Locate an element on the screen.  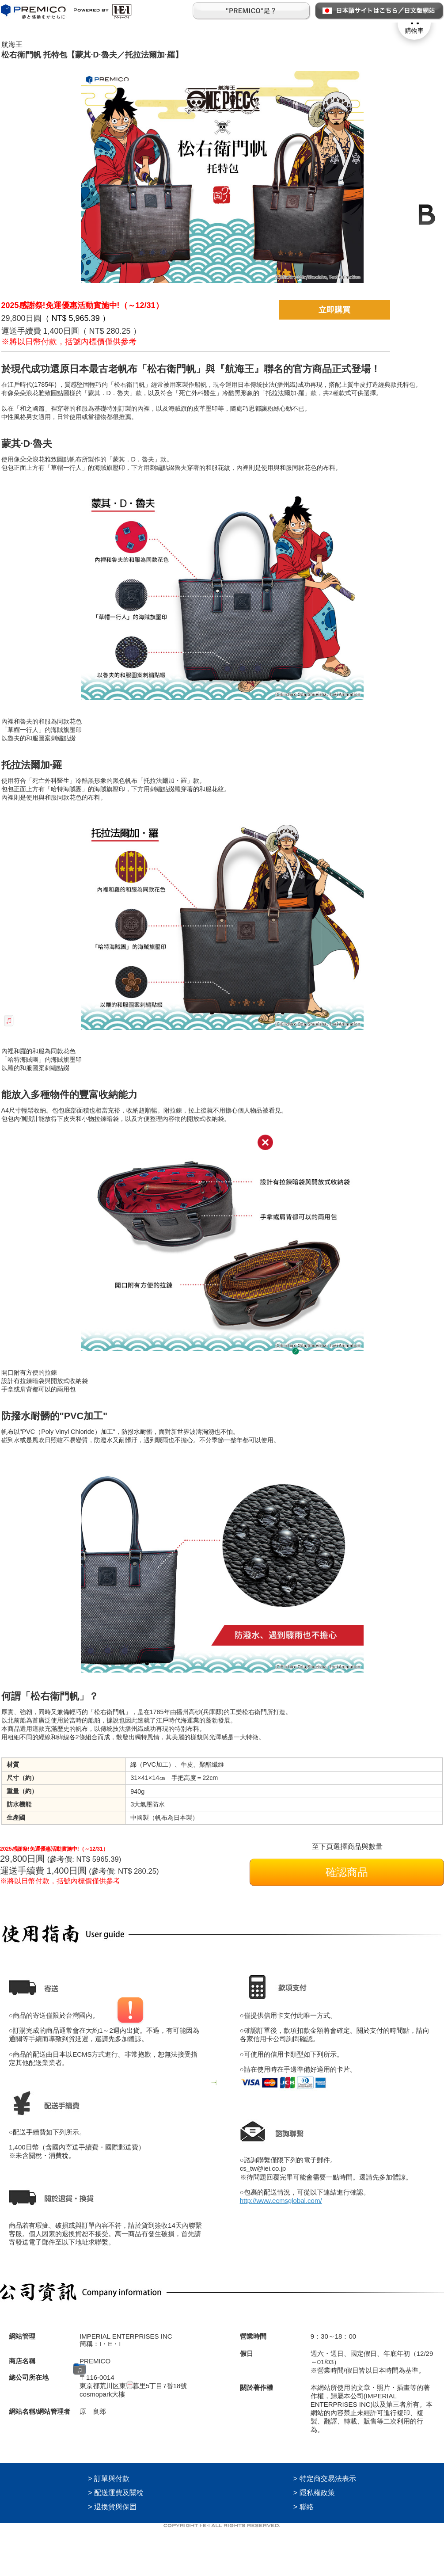
open your music folder is located at coordinates (80, 2369).